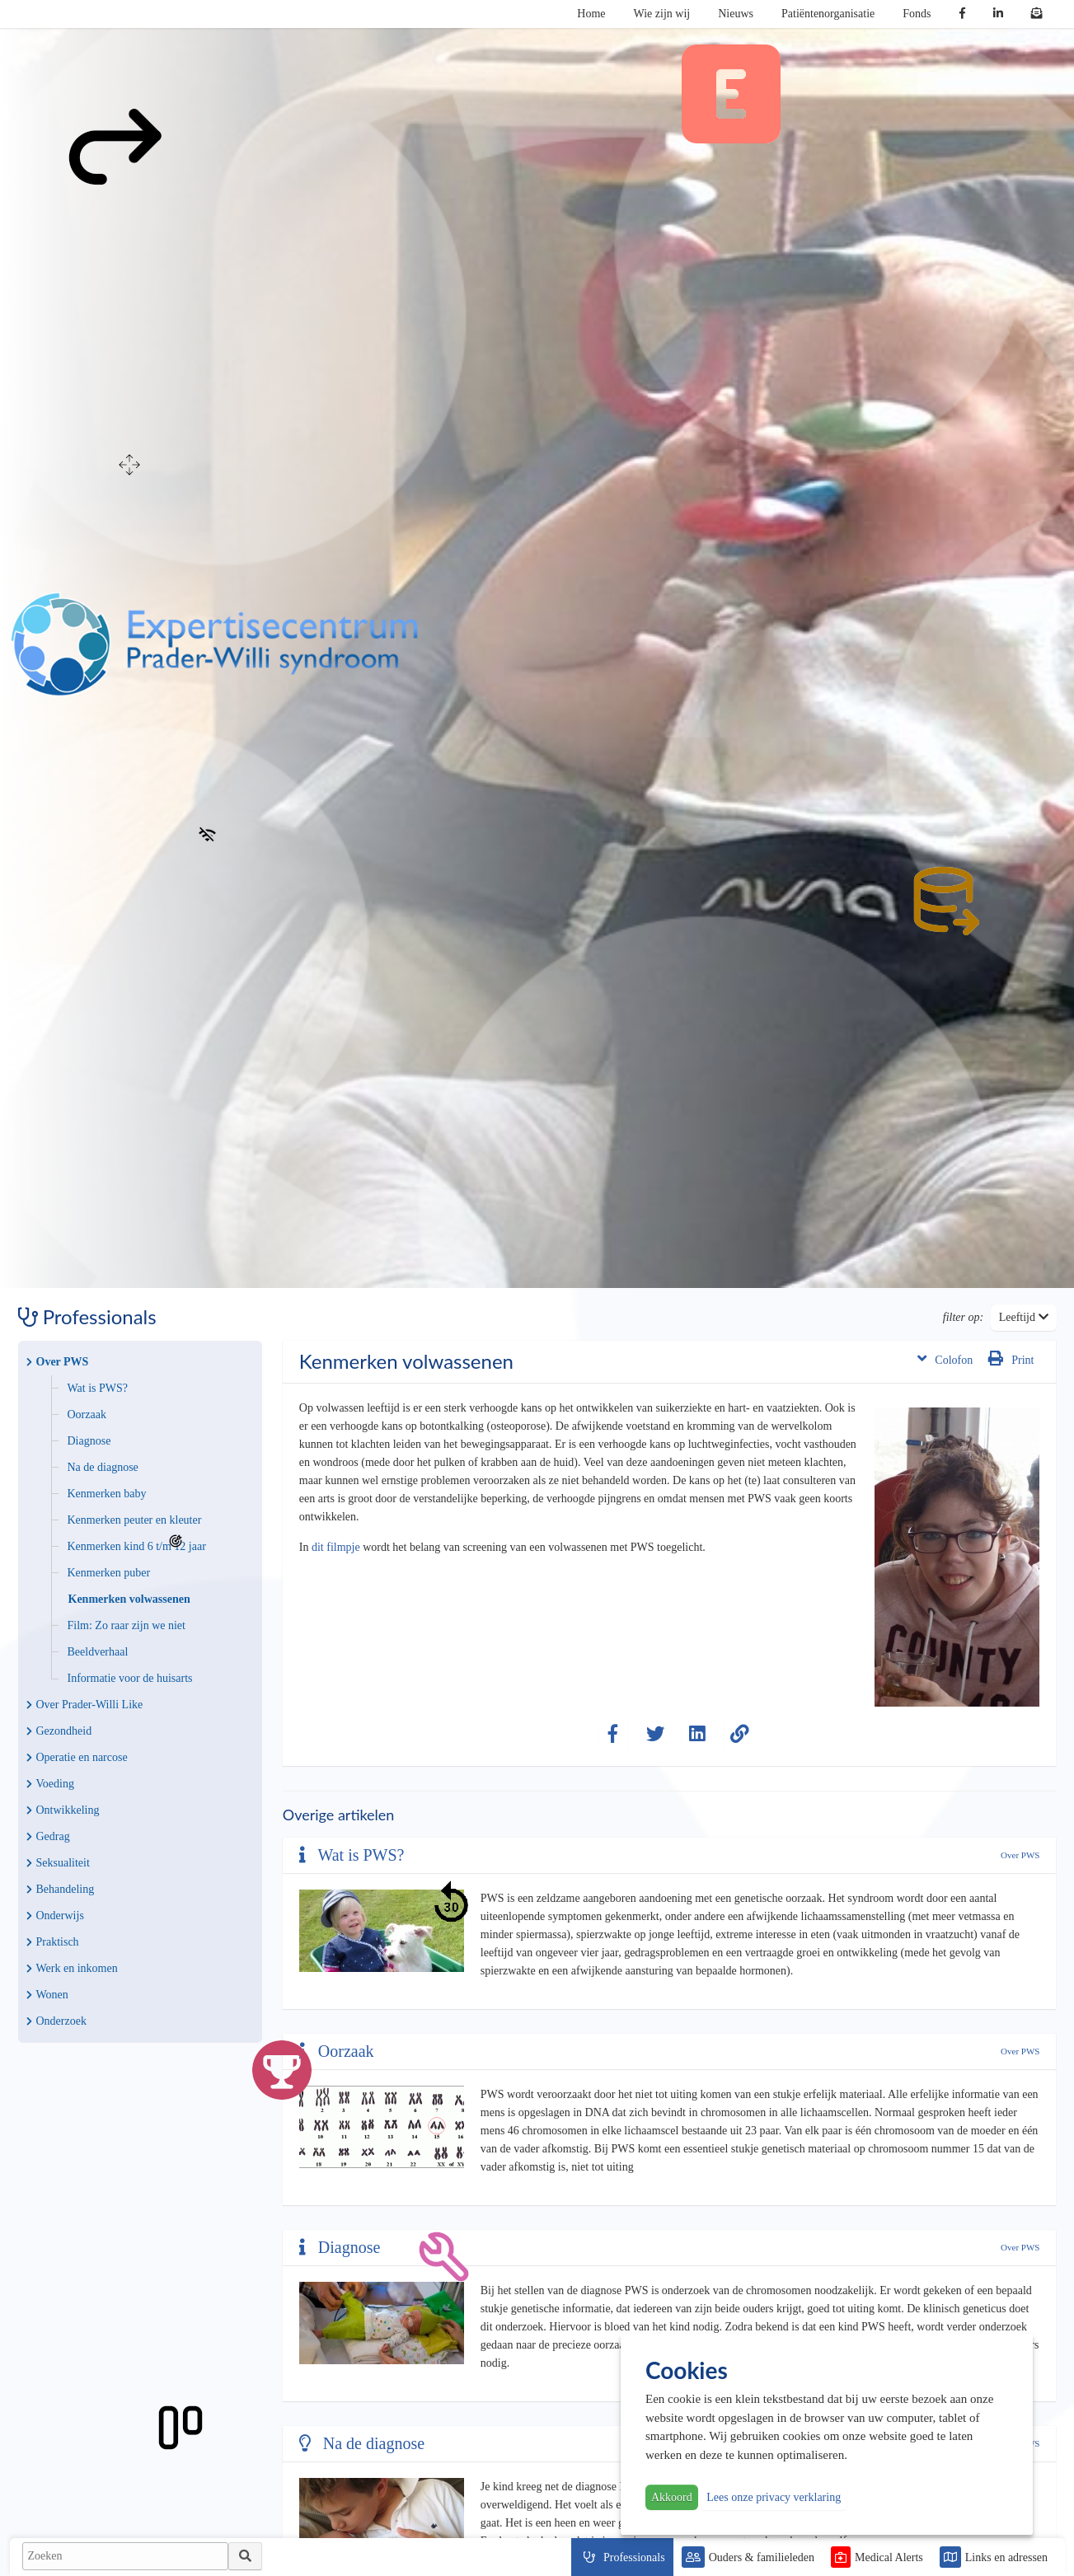 This screenshot has width=1074, height=2576. Describe the element at coordinates (282, 2070) in the screenshot. I see `view achievements or accomplishments in your feed` at that location.